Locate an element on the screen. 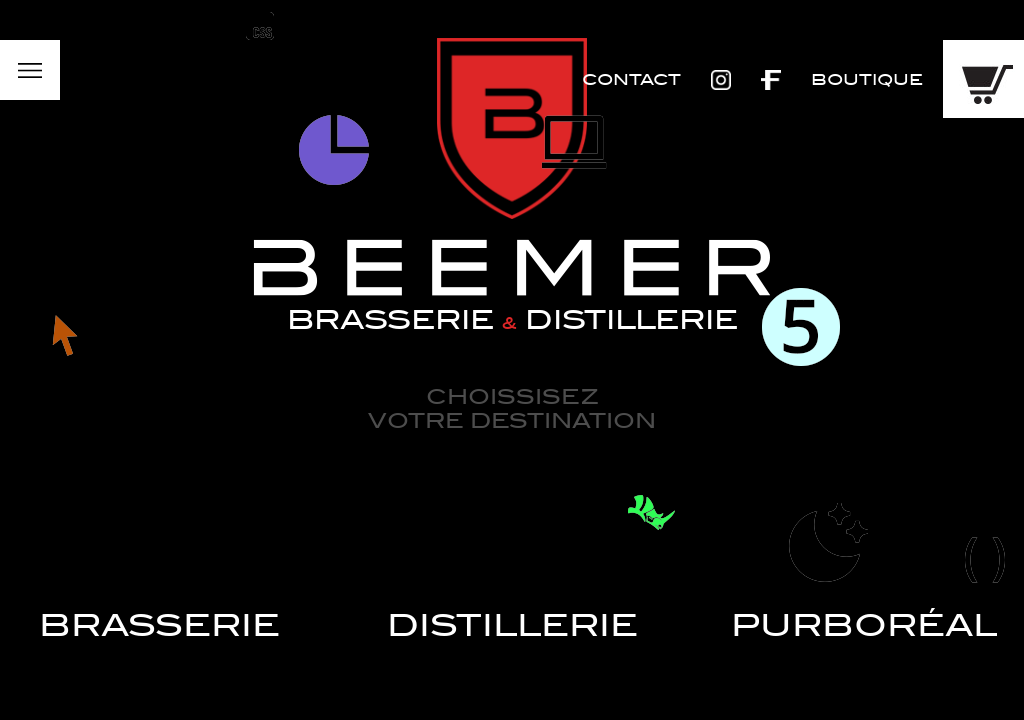 This screenshot has width=1024, height=720. JUnit 5 testing framework logo is located at coordinates (801, 327).